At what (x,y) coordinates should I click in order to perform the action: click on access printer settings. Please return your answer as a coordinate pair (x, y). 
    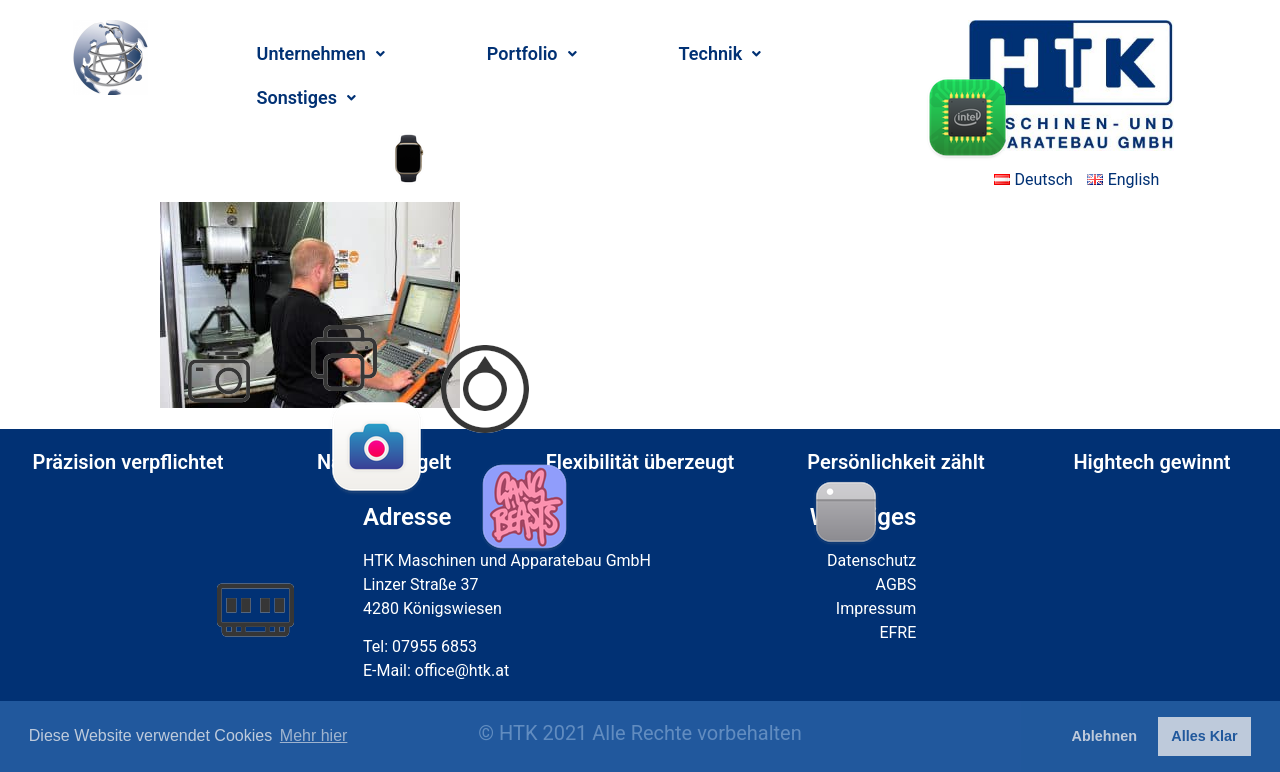
    Looking at the image, I should click on (344, 358).